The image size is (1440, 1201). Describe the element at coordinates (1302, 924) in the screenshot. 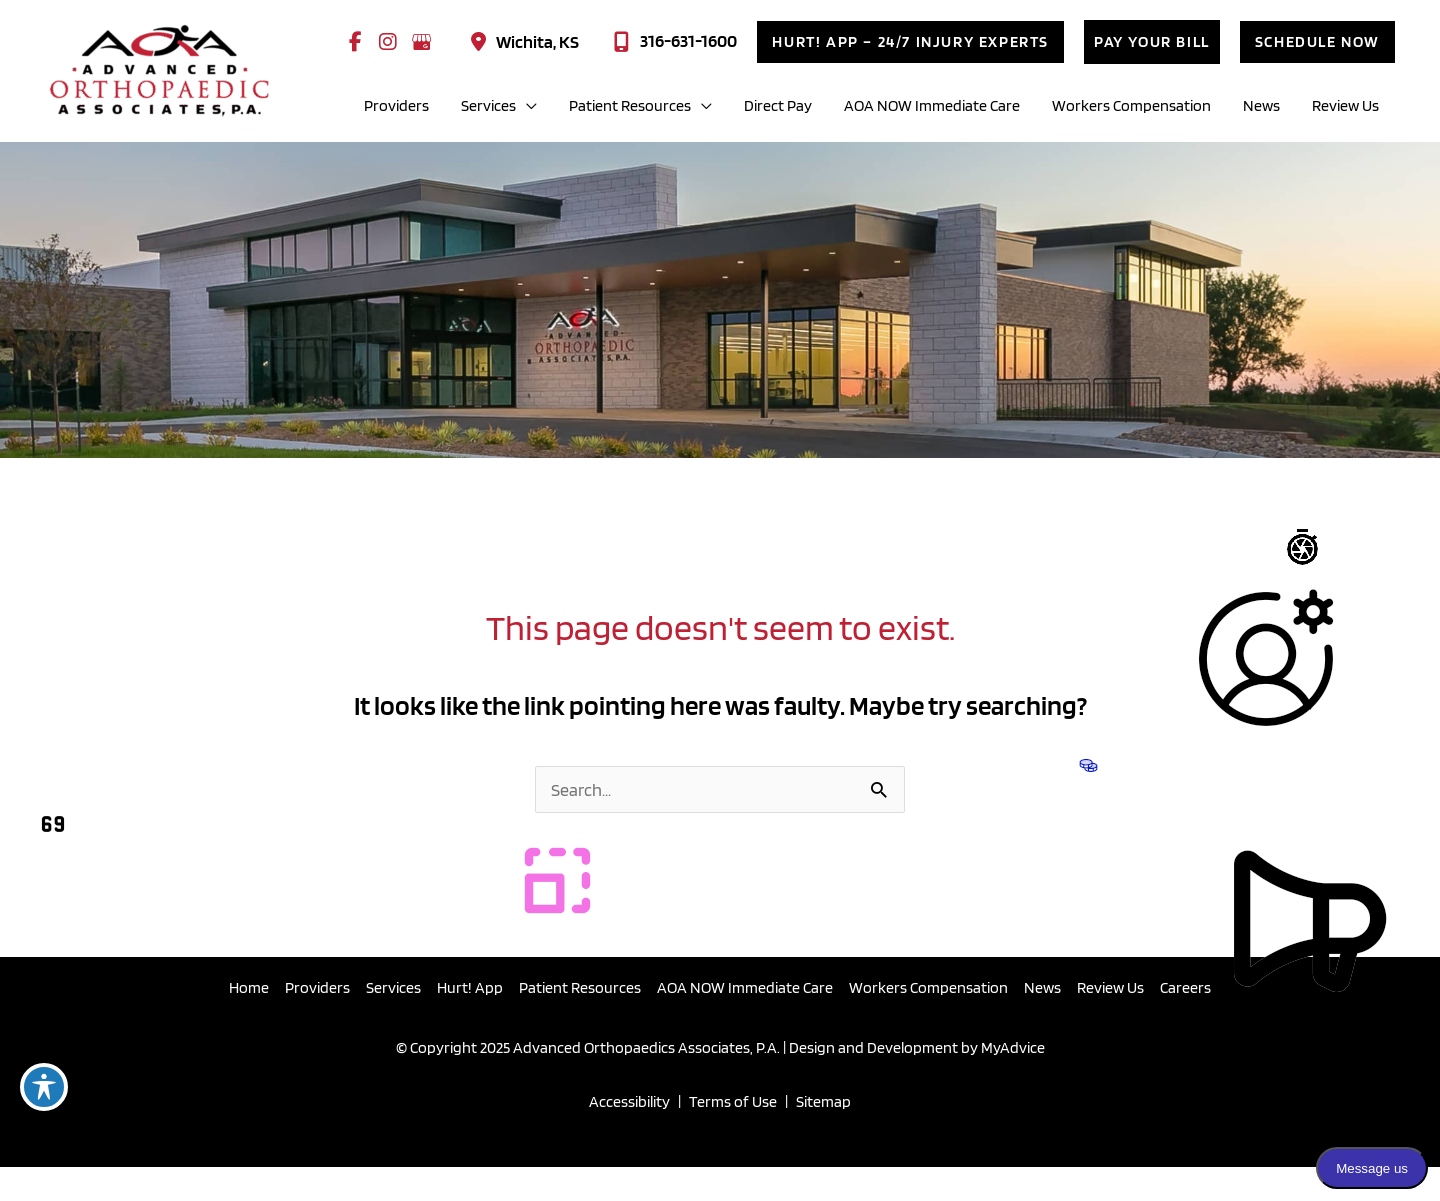

I see `make an announcement or broadcast` at that location.